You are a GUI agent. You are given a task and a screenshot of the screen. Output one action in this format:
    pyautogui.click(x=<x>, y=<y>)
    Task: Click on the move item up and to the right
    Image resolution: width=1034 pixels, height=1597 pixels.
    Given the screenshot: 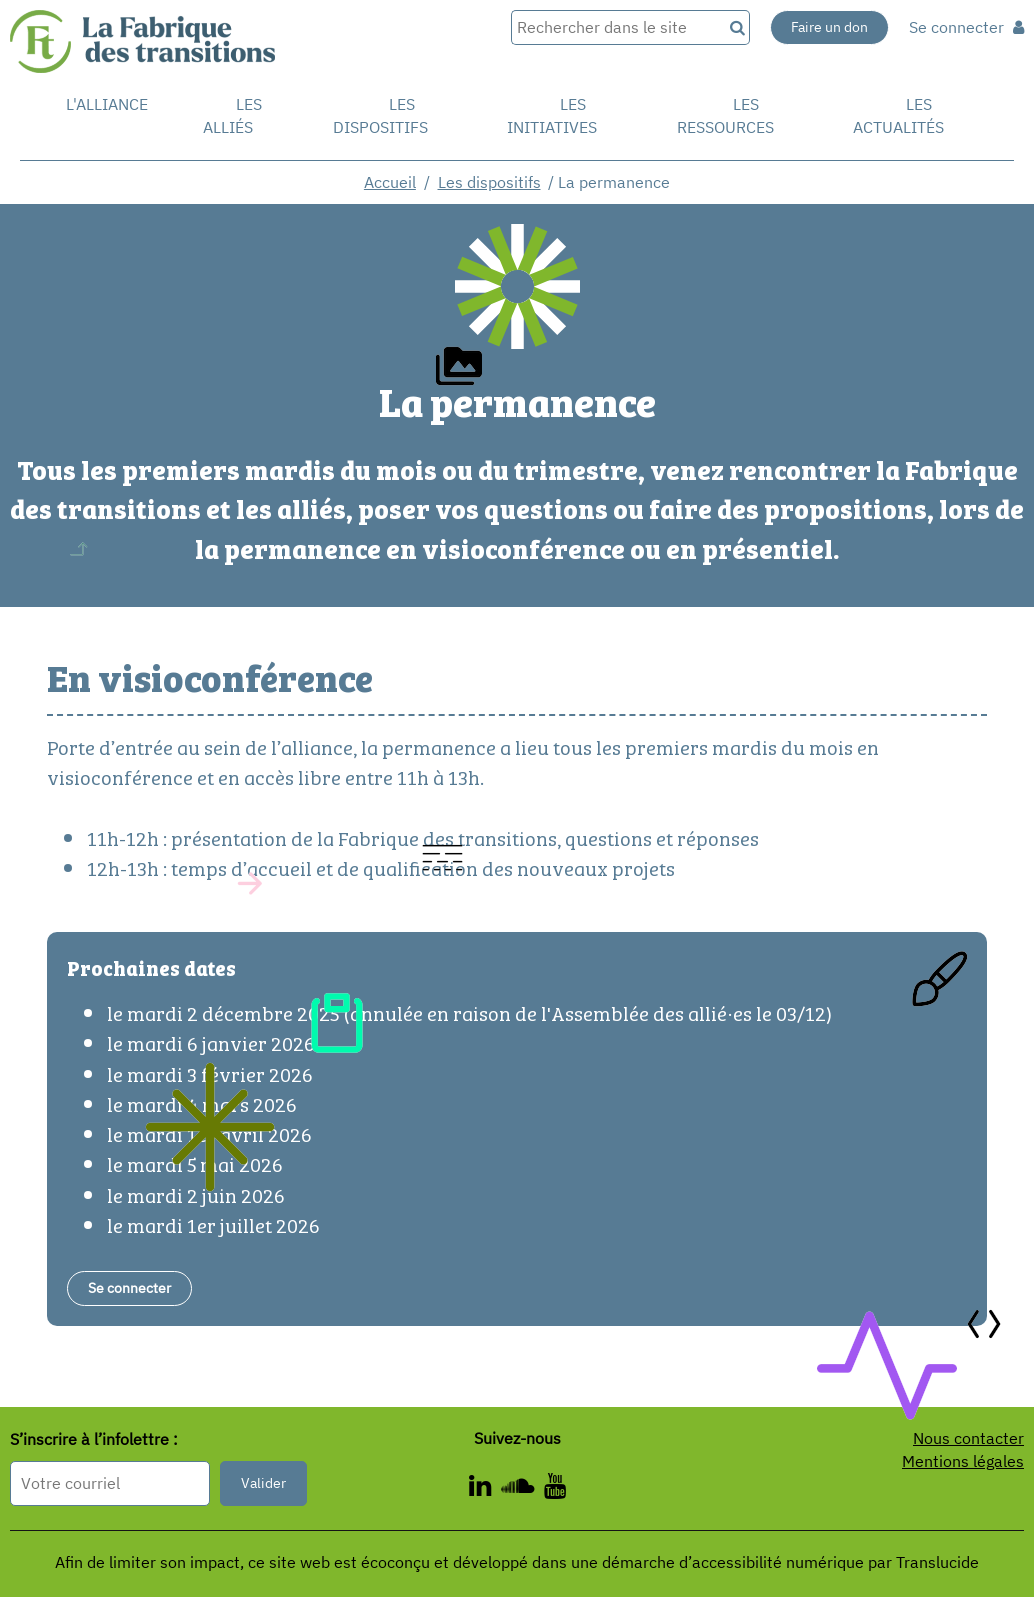 What is the action you would take?
    pyautogui.click(x=79, y=549)
    